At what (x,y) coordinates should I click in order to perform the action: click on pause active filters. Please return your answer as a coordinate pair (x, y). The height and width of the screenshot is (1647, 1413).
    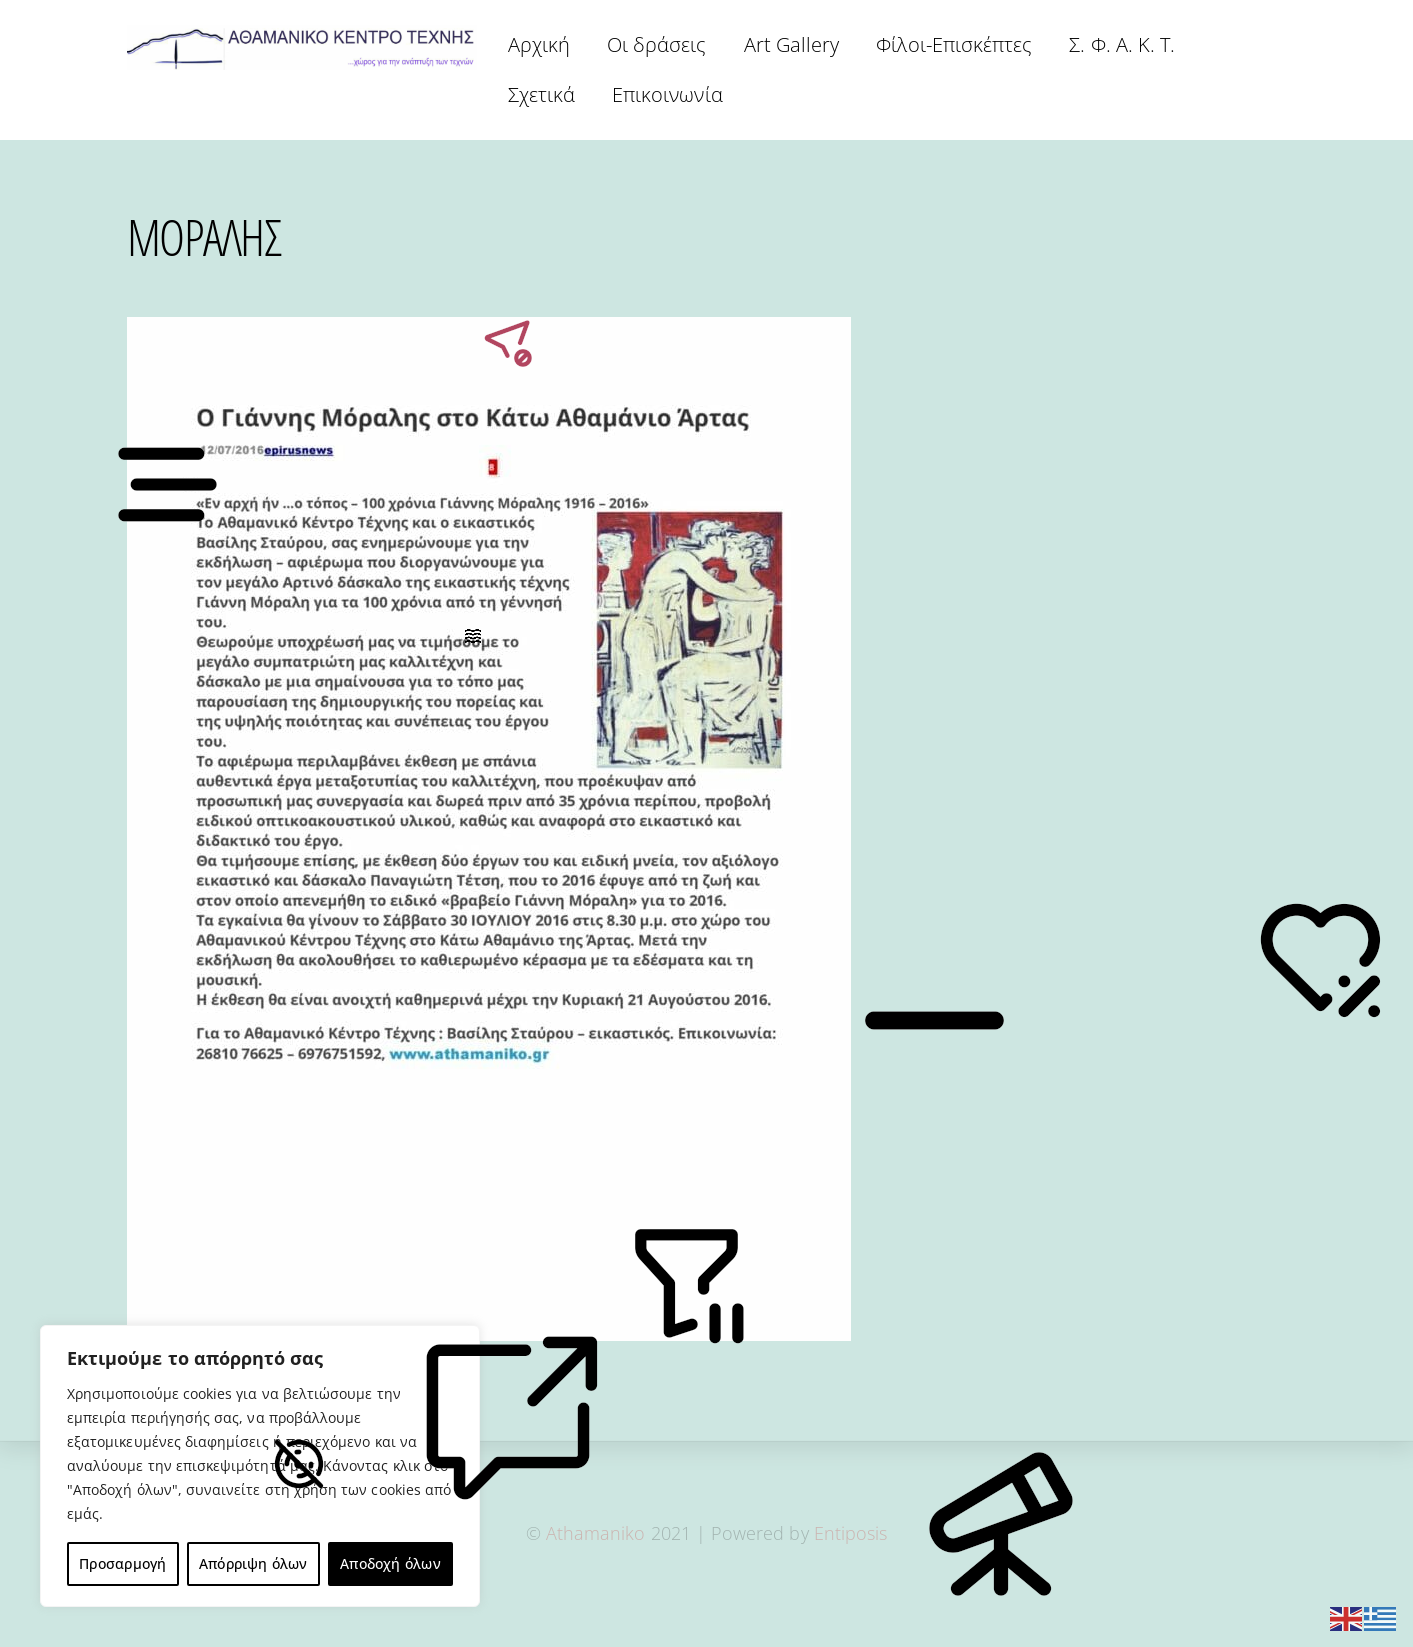
    Looking at the image, I should click on (686, 1280).